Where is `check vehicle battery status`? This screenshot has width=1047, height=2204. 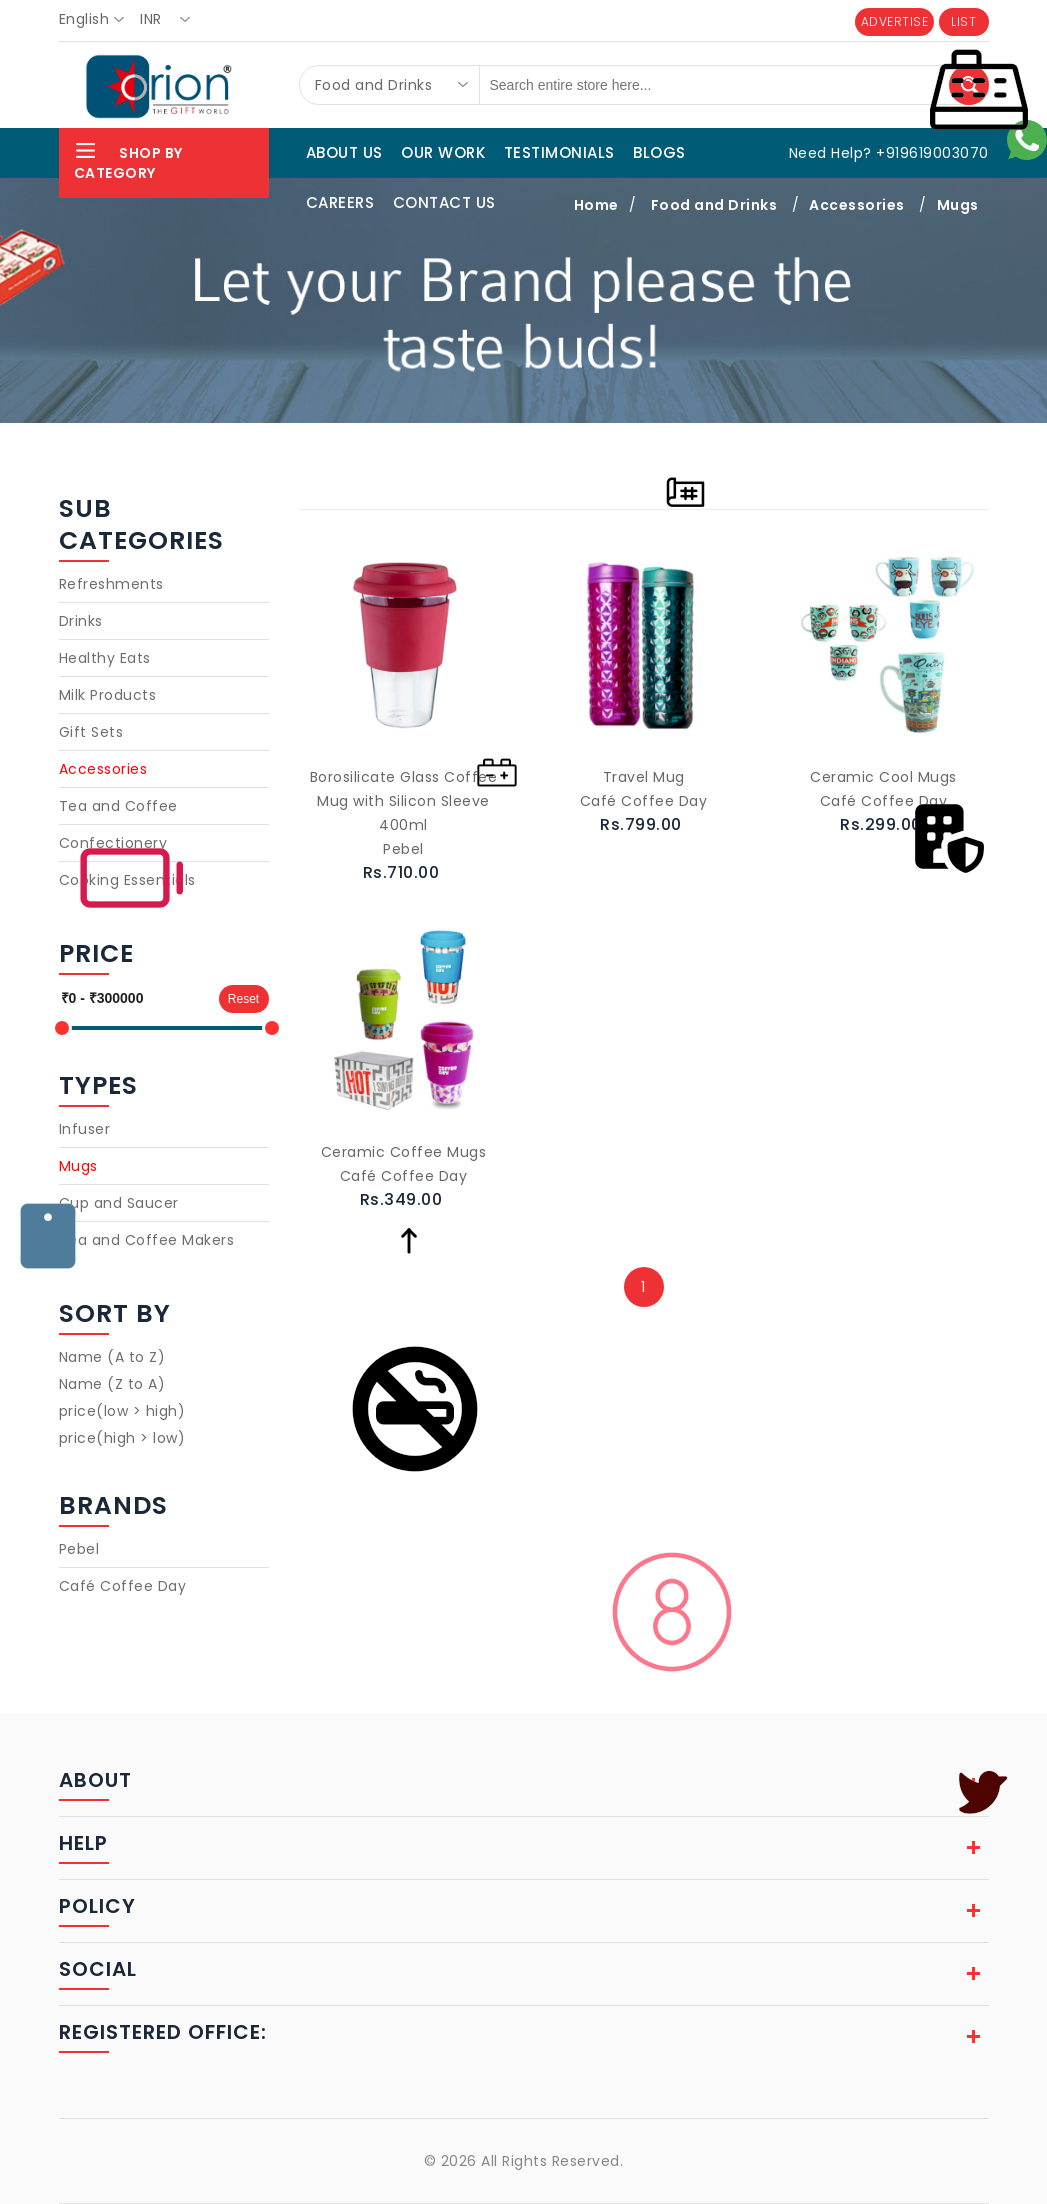
check vehicle battery status is located at coordinates (497, 774).